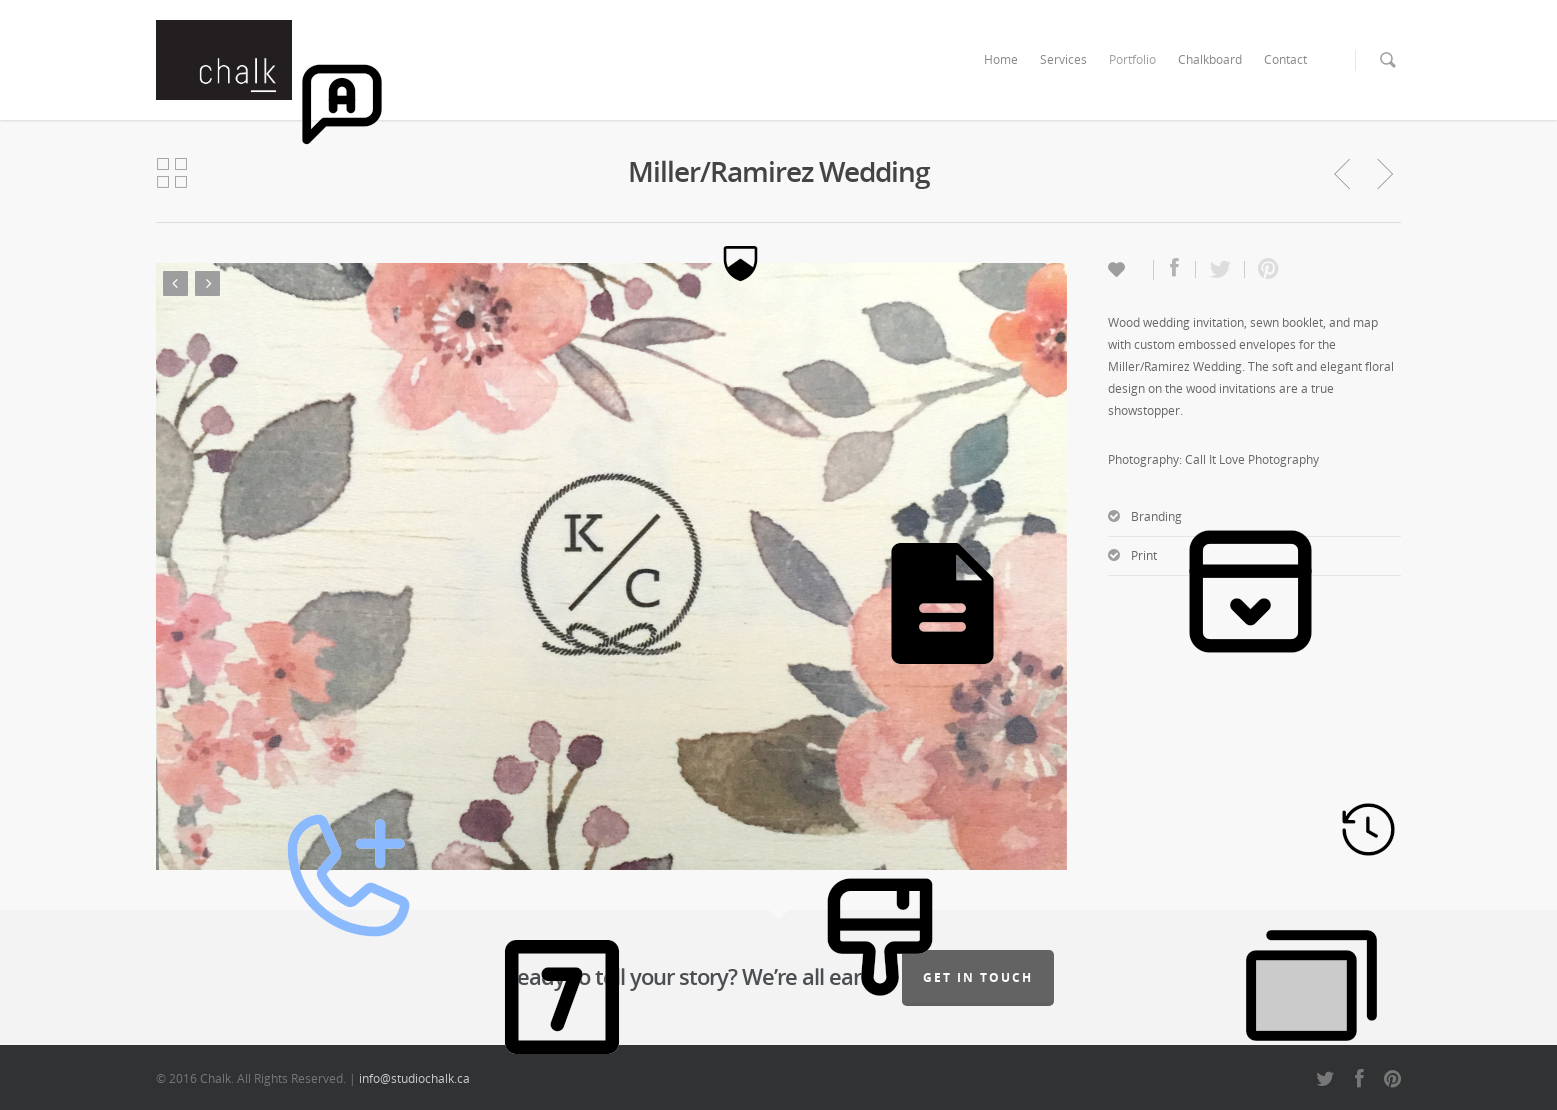 This screenshot has height=1110, width=1557. Describe the element at coordinates (740, 261) in the screenshot. I see `access security or protection settings` at that location.